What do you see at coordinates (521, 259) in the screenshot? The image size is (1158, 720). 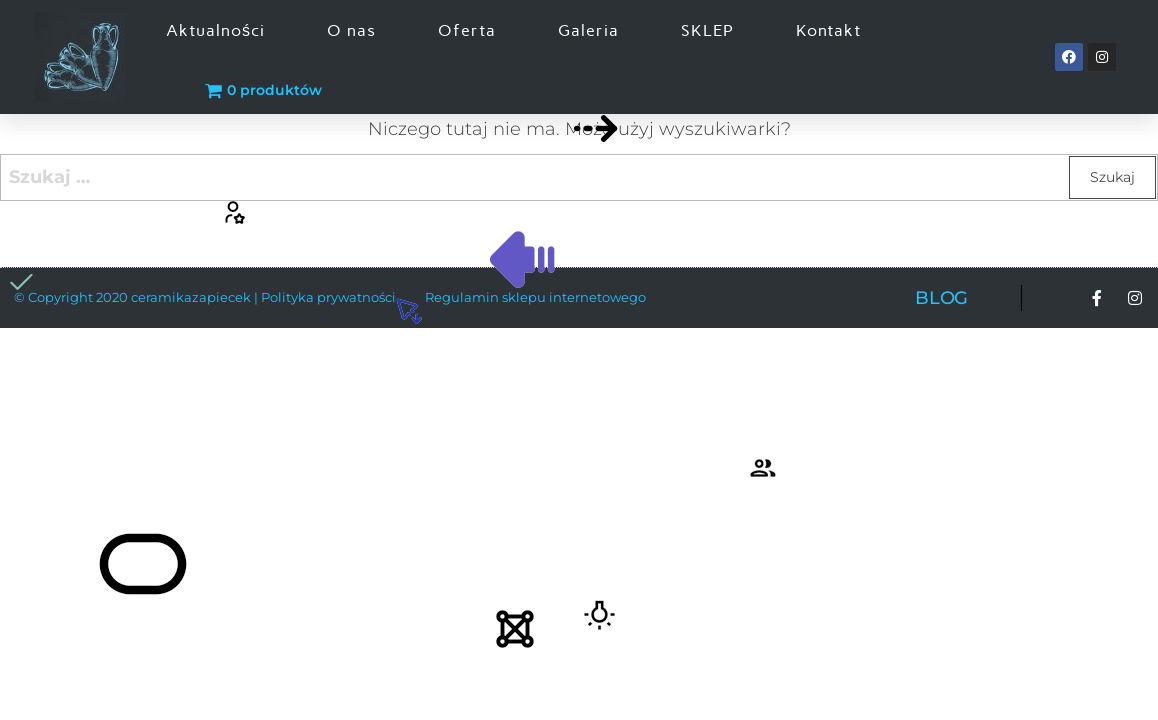 I see `go back to previous section` at bounding box center [521, 259].